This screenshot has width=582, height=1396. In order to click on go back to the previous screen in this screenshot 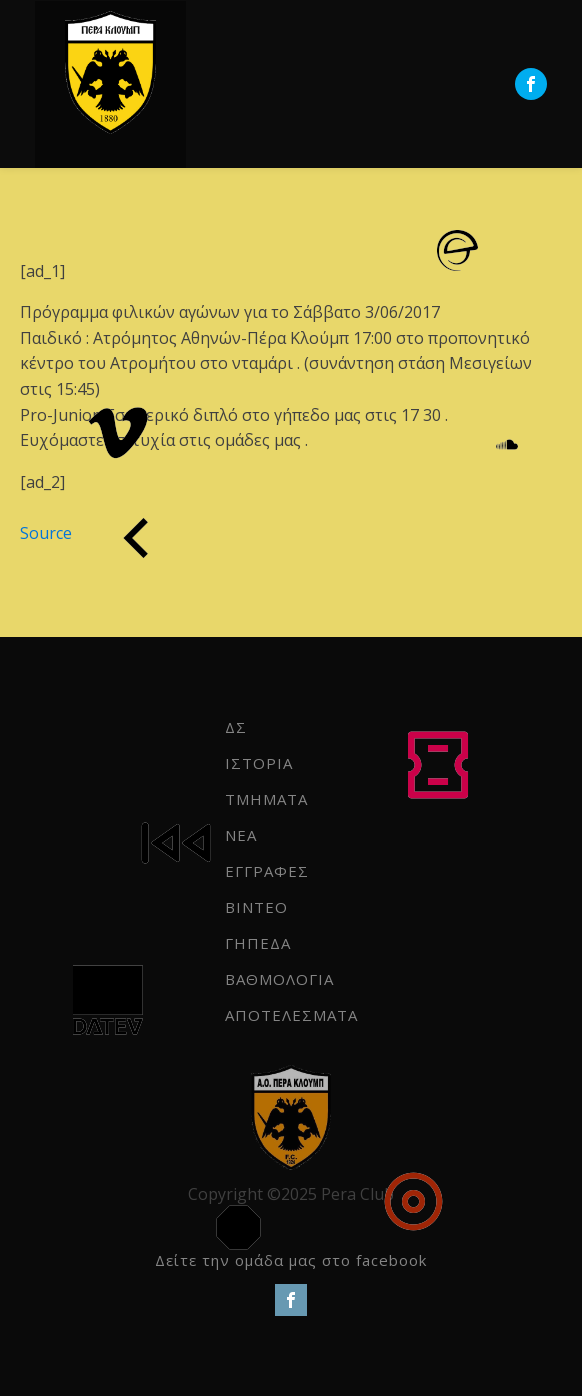, I will do `click(136, 538)`.